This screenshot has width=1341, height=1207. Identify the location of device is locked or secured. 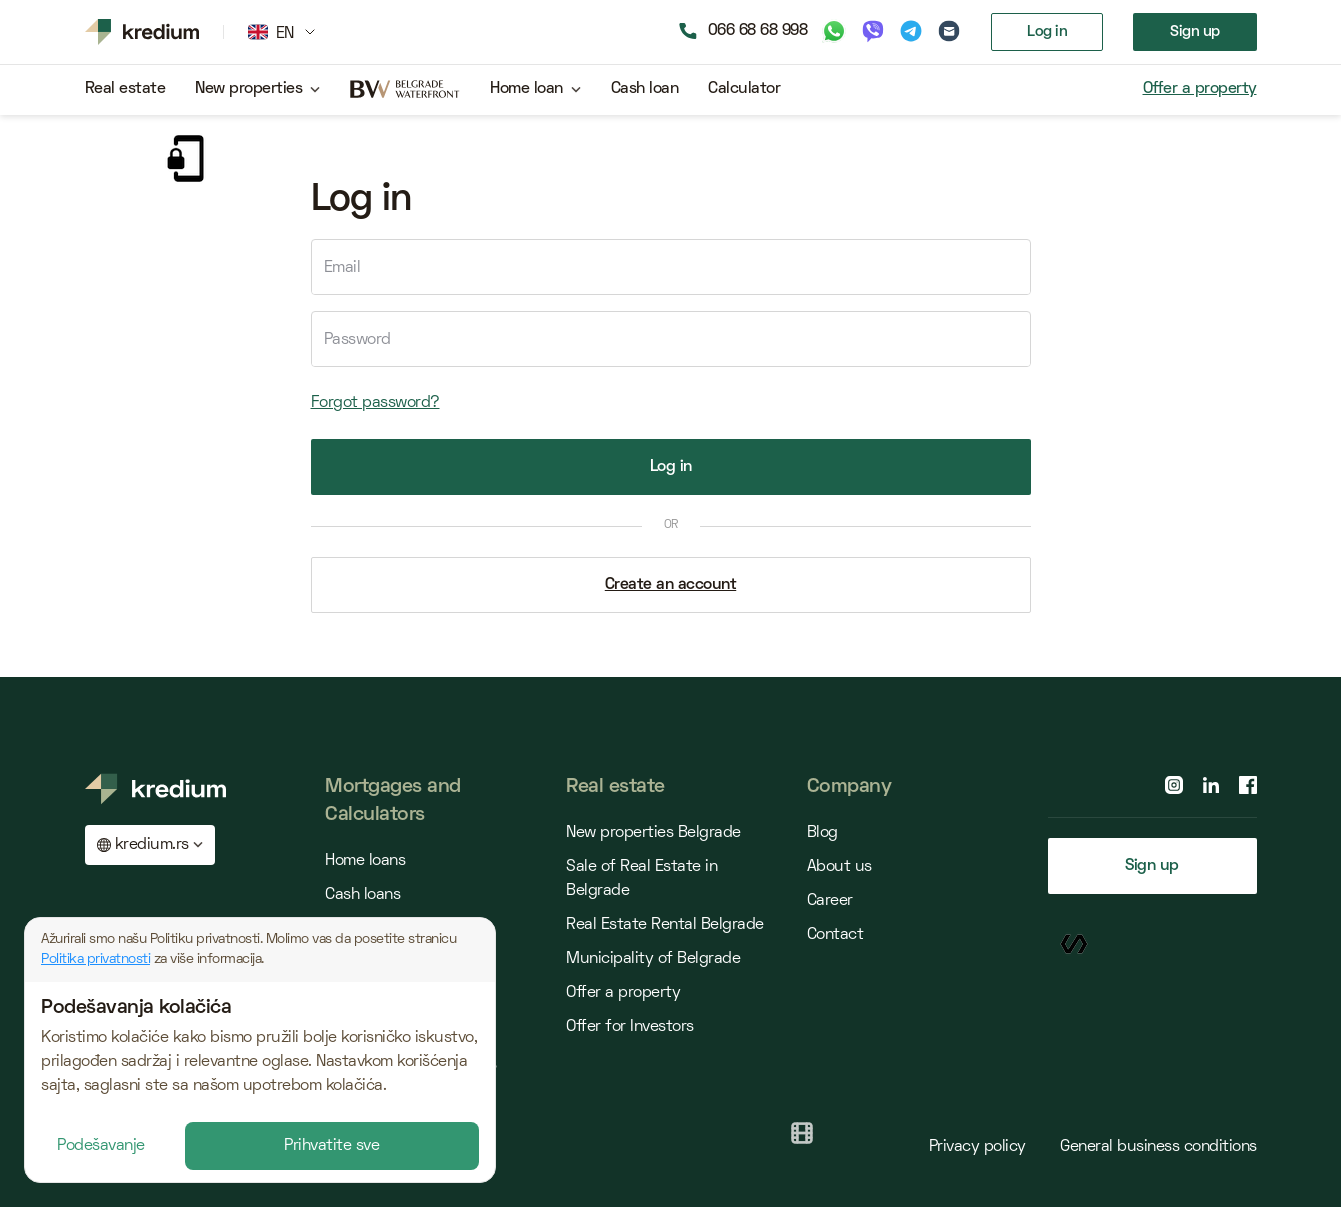
(184, 158).